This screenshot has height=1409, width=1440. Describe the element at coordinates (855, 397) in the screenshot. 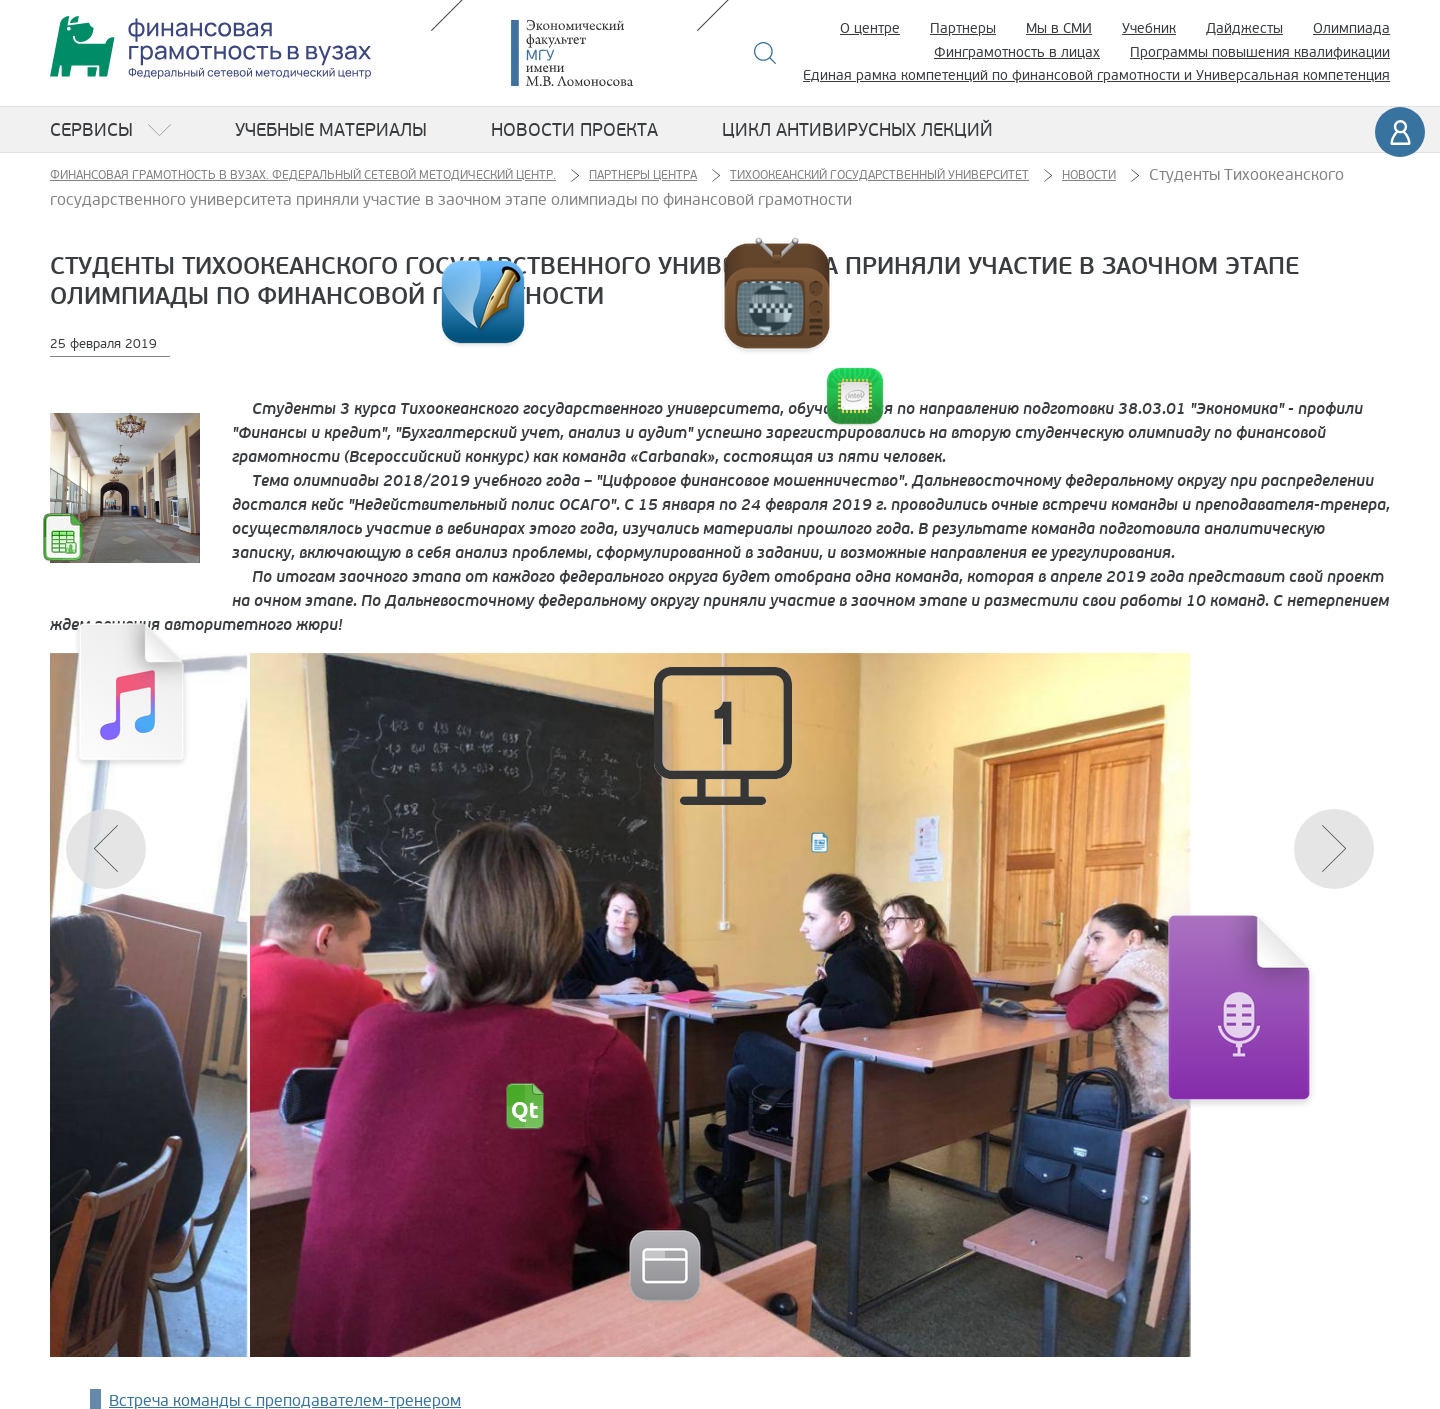

I see `firmware file or system software package` at that location.